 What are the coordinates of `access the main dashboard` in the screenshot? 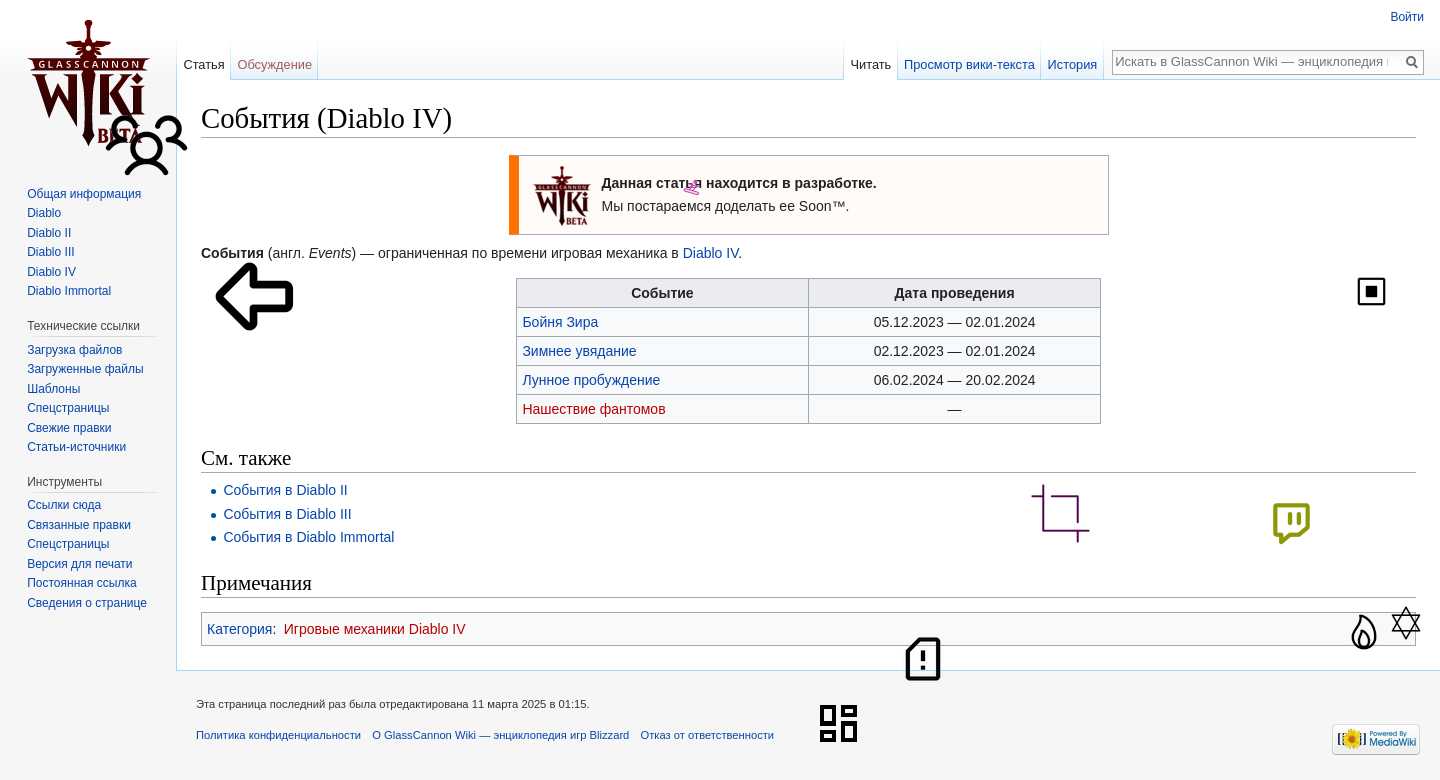 It's located at (838, 723).